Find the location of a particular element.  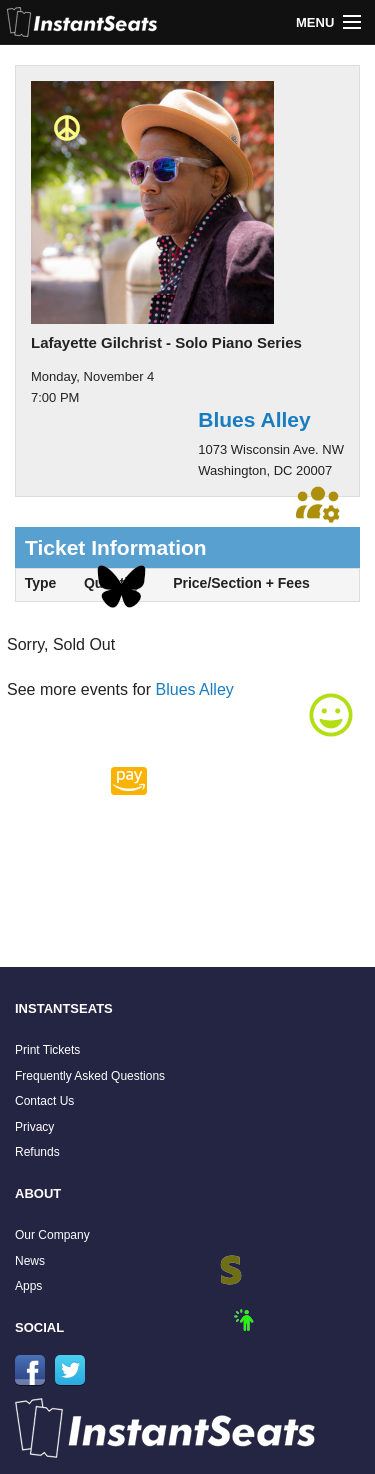

add an emoji or reaction to a message is located at coordinates (331, 715).